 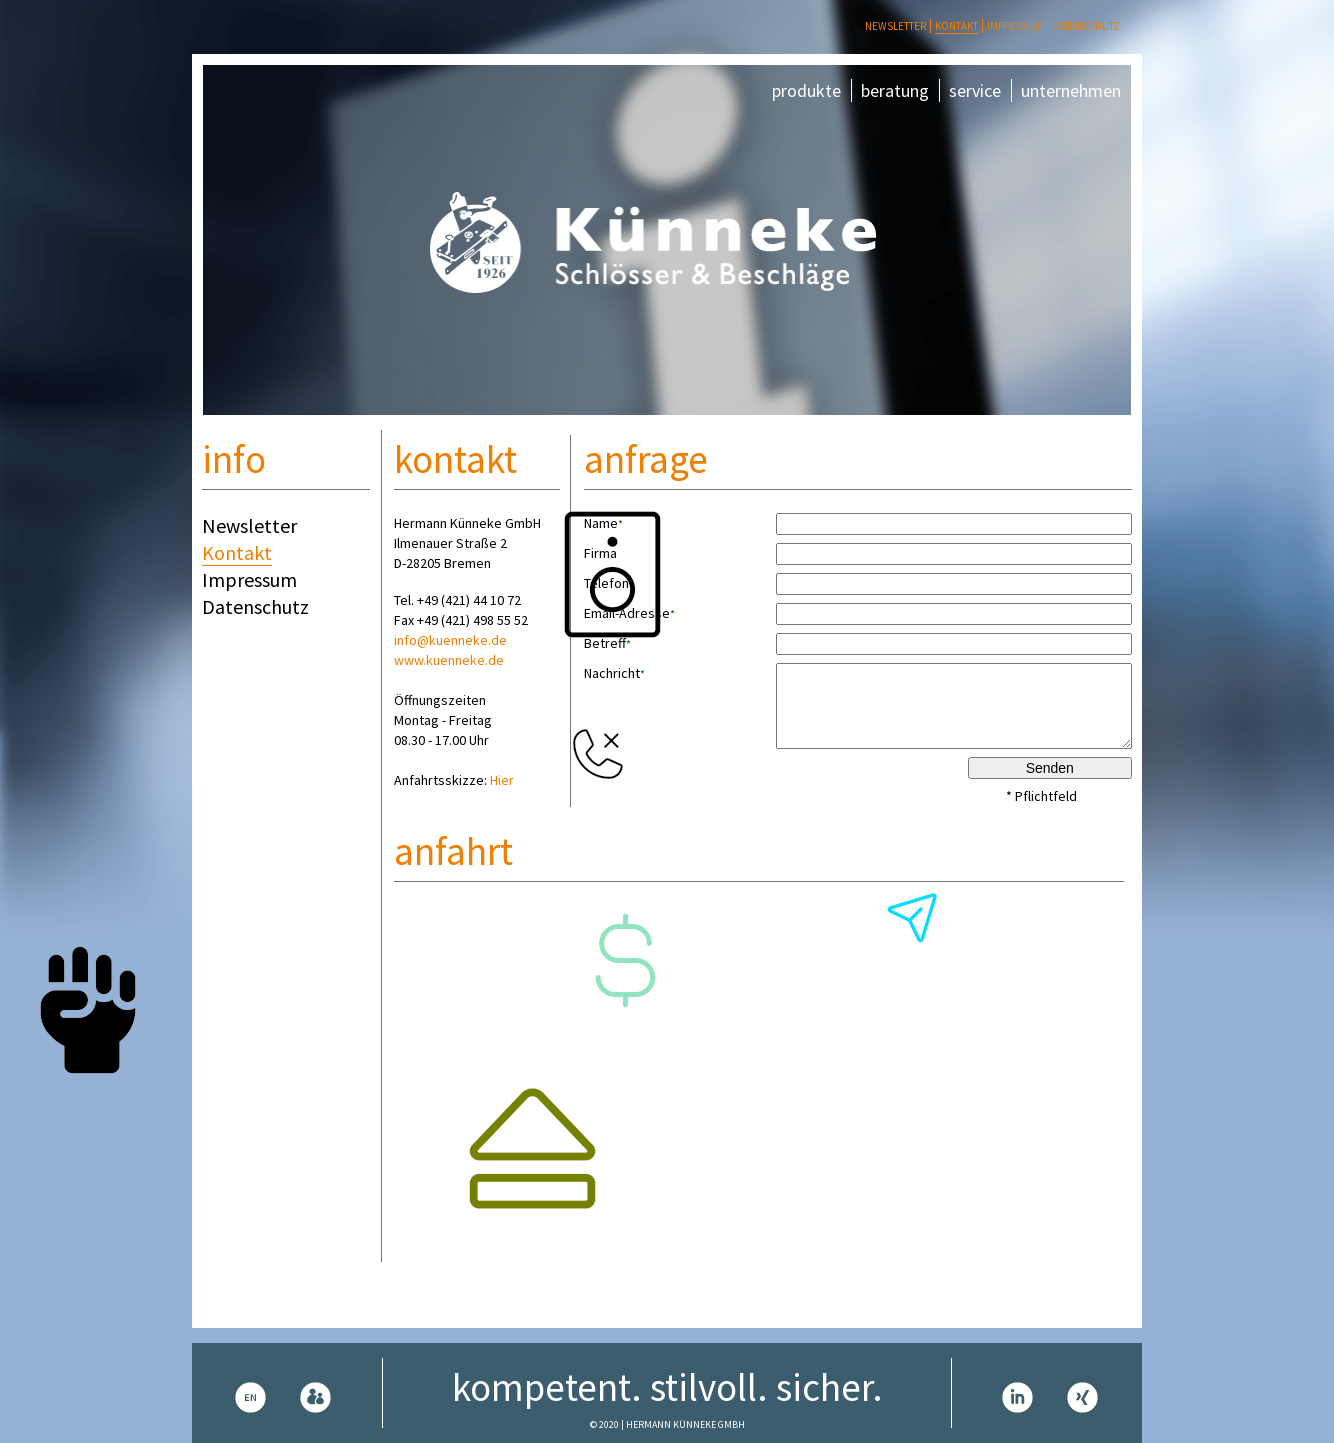 What do you see at coordinates (625, 960) in the screenshot?
I see `view account balance or financial information` at bounding box center [625, 960].